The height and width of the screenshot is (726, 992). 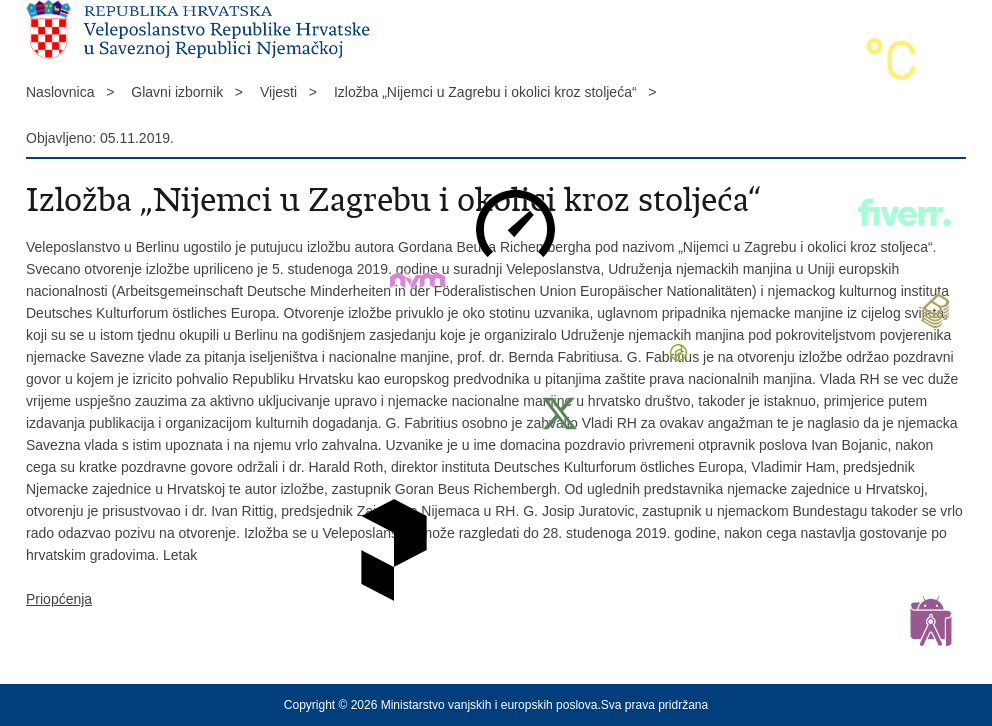 I want to click on open the Fiverr app, so click(x=904, y=212).